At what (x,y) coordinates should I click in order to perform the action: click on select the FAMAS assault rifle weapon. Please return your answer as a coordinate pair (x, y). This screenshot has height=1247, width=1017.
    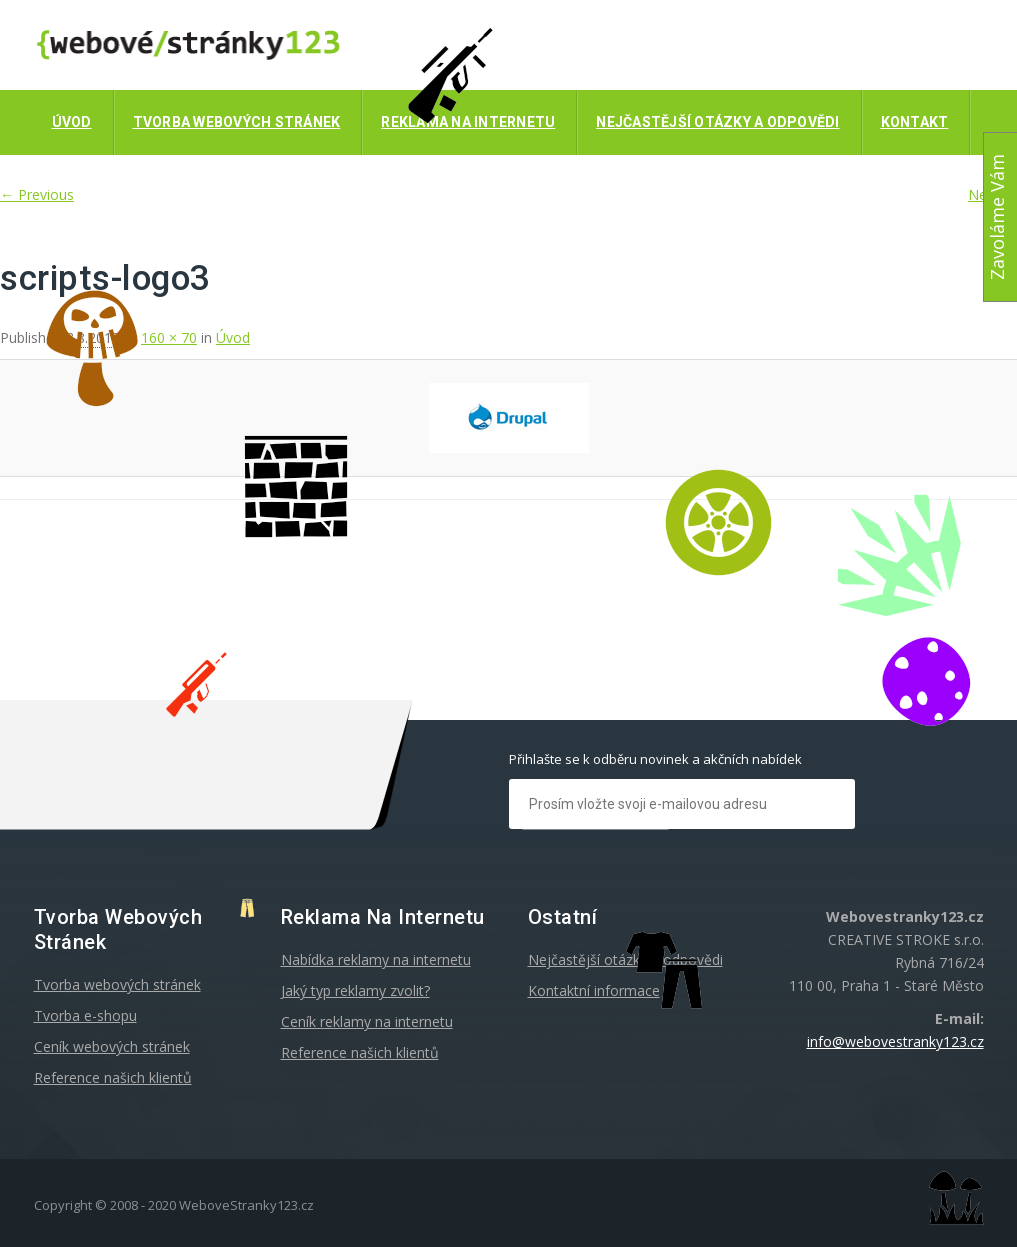
    Looking at the image, I should click on (196, 684).